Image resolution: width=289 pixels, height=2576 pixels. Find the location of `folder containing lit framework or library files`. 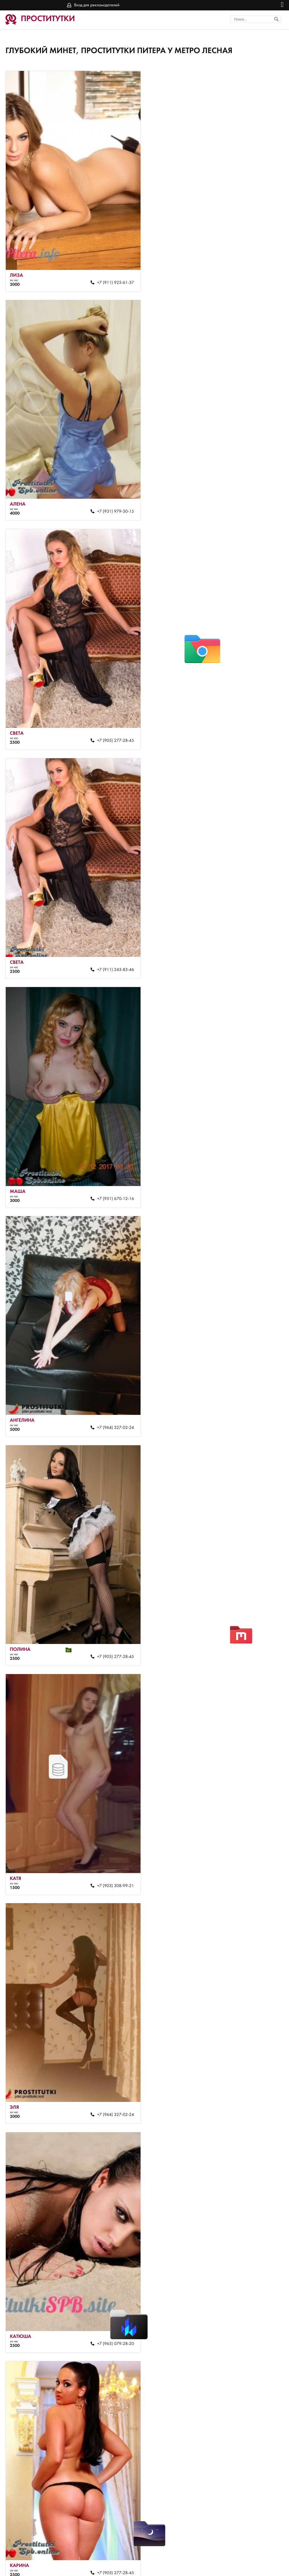

folder containing lit framework or library files is located at coordinates (129, 2326).